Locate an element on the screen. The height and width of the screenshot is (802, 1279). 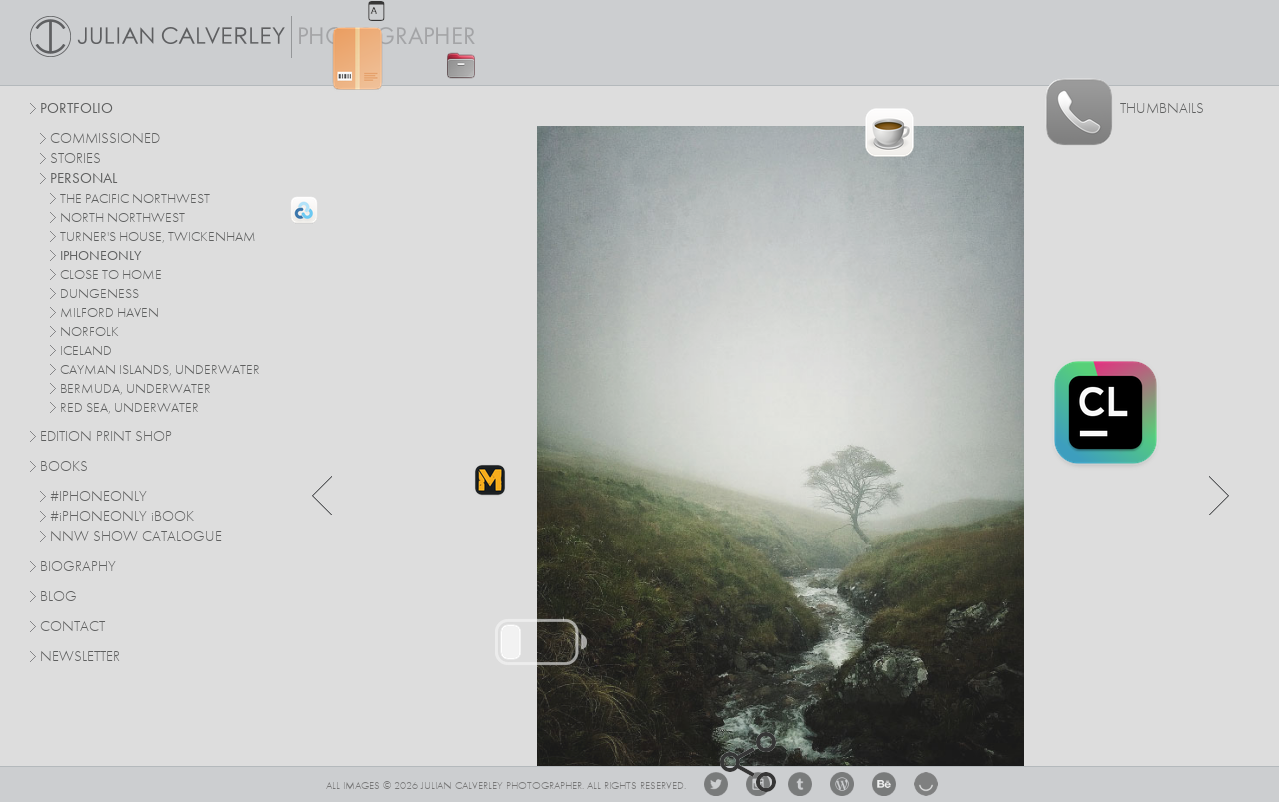
open CLion IDE application is located at coordinates (1105, 412).